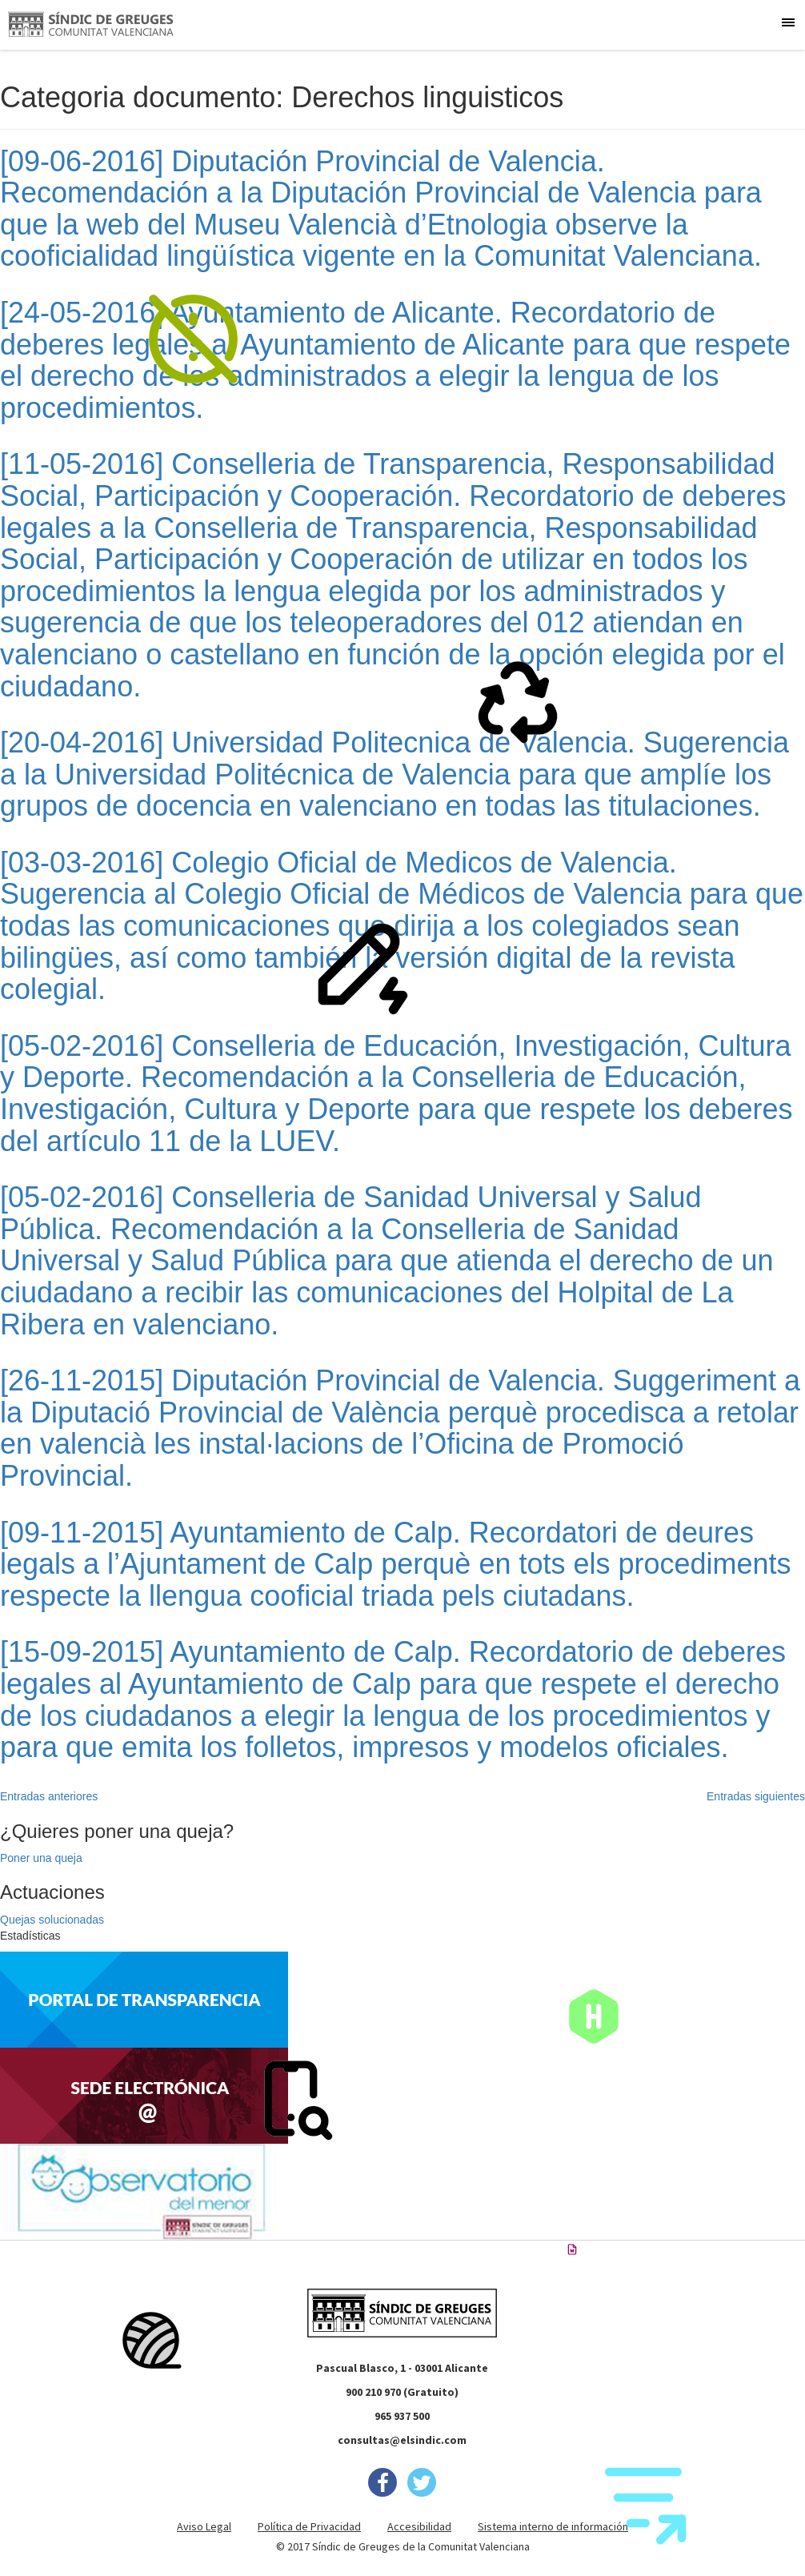  I want to click on craft or knitting-related feature, so click(150, 2340).